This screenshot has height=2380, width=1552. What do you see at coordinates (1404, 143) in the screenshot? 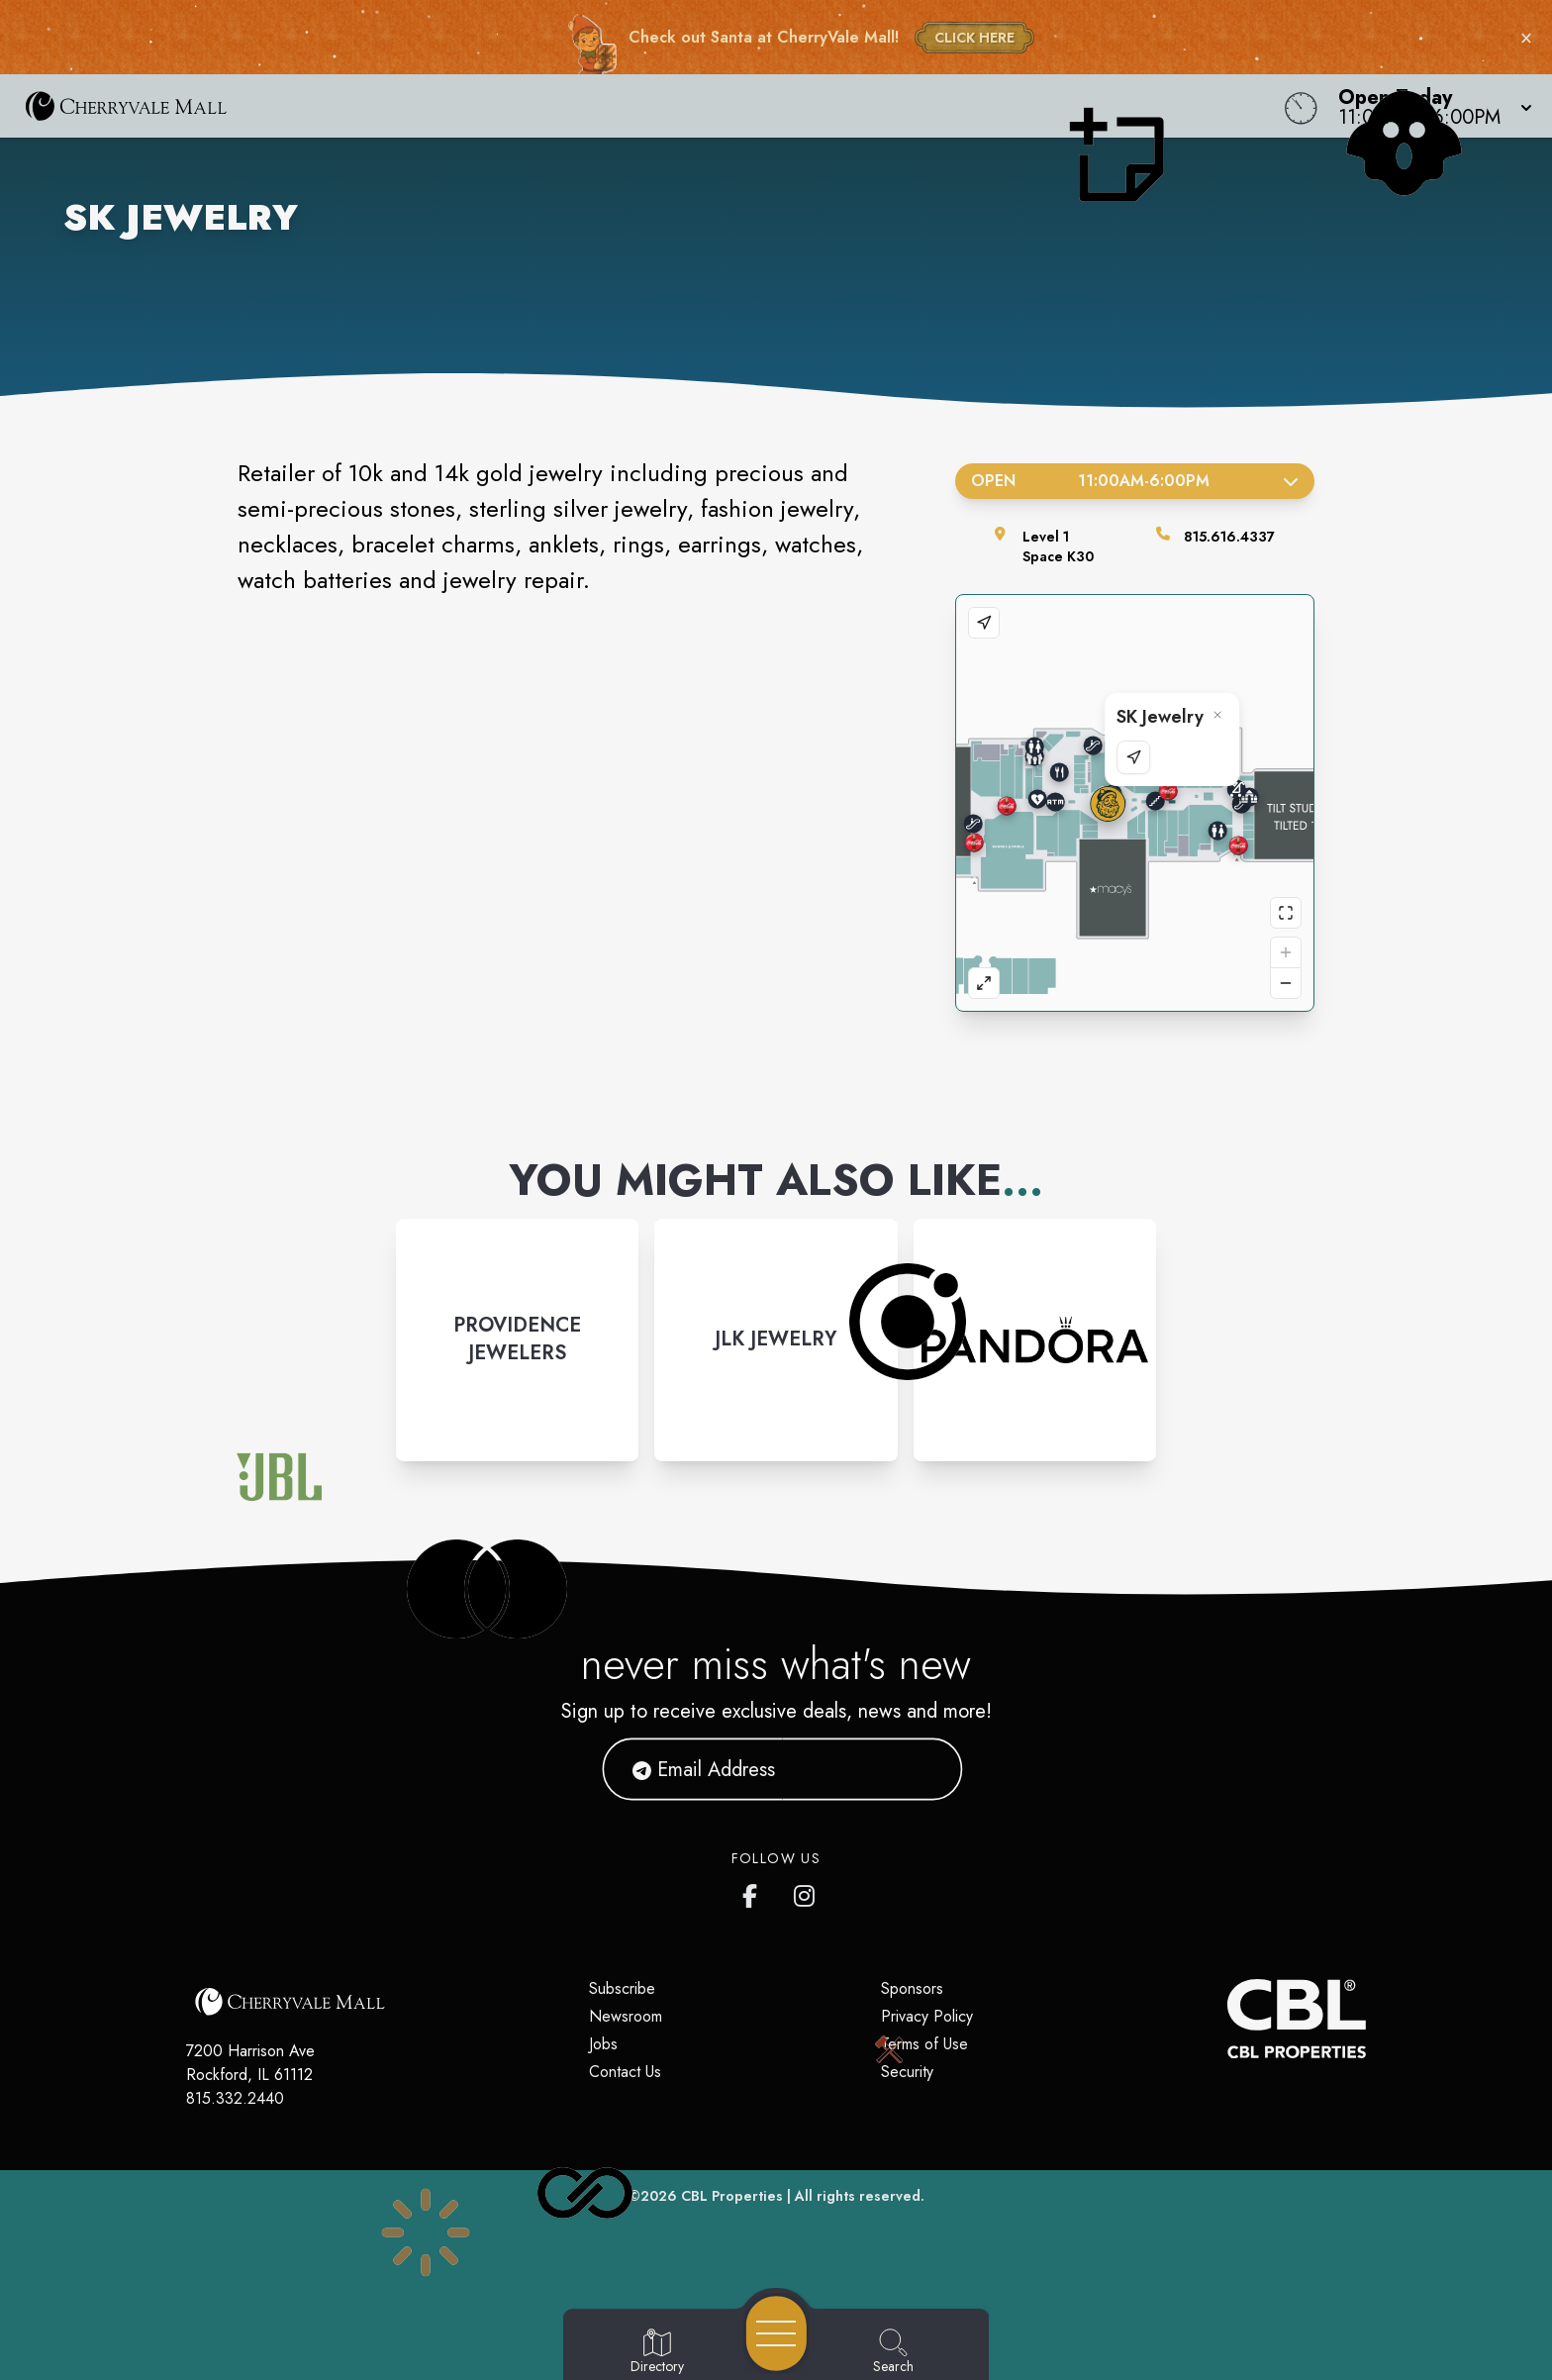
I see `ghost mode or incognito status indicator` at bounding box center [1404, 143].